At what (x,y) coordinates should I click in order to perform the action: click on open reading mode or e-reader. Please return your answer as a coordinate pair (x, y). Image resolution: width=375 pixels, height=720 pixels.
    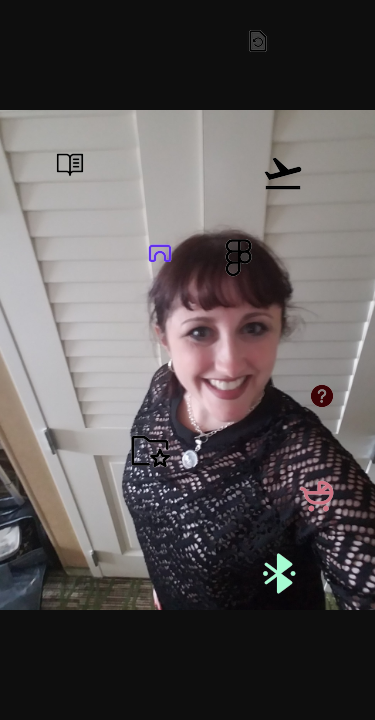
    Looking at the image, I should click on (70, 163).